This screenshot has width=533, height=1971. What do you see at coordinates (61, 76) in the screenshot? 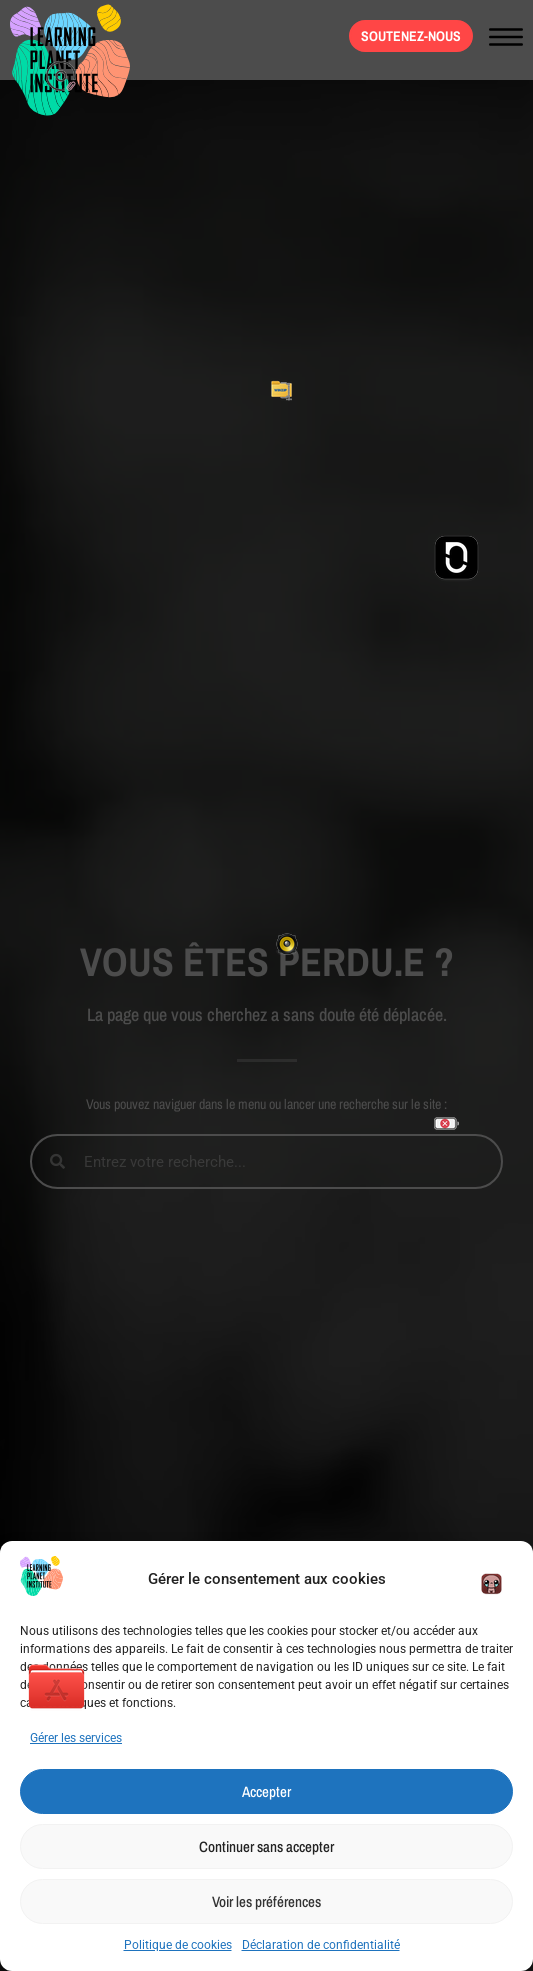
I see `attach data from optical disc` at bounding box center [61, 76].